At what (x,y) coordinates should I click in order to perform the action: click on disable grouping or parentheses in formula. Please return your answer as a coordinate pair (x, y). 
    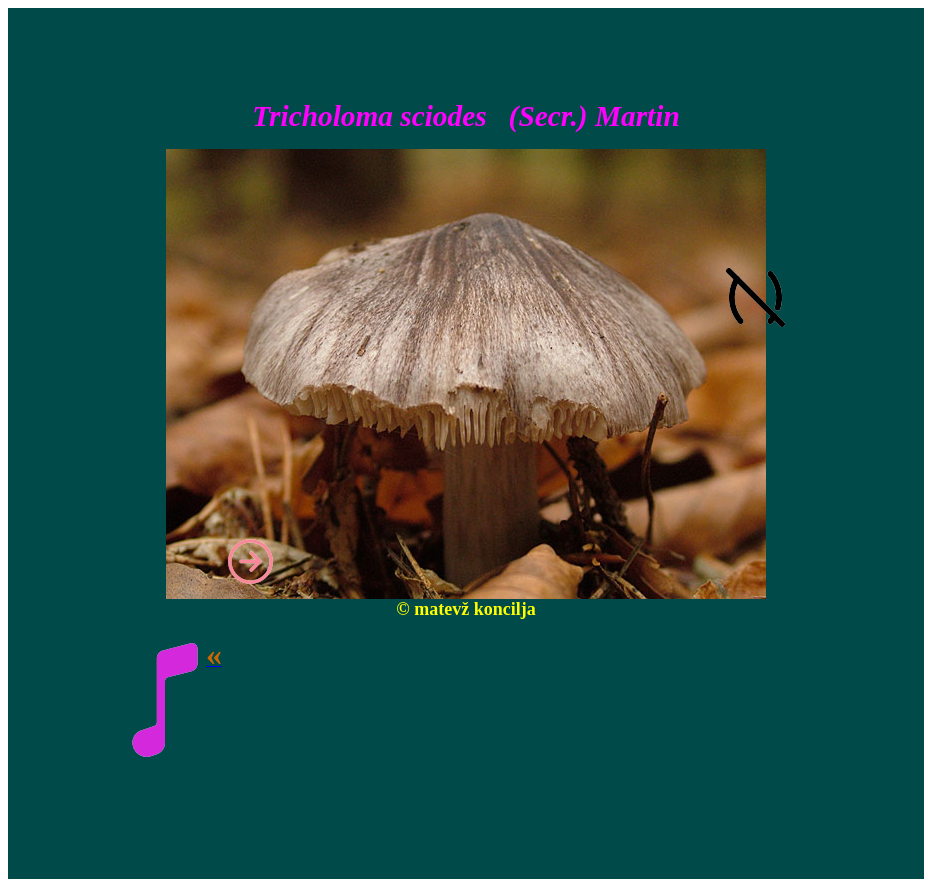
    Looking at the image, I should click on (755, 297).